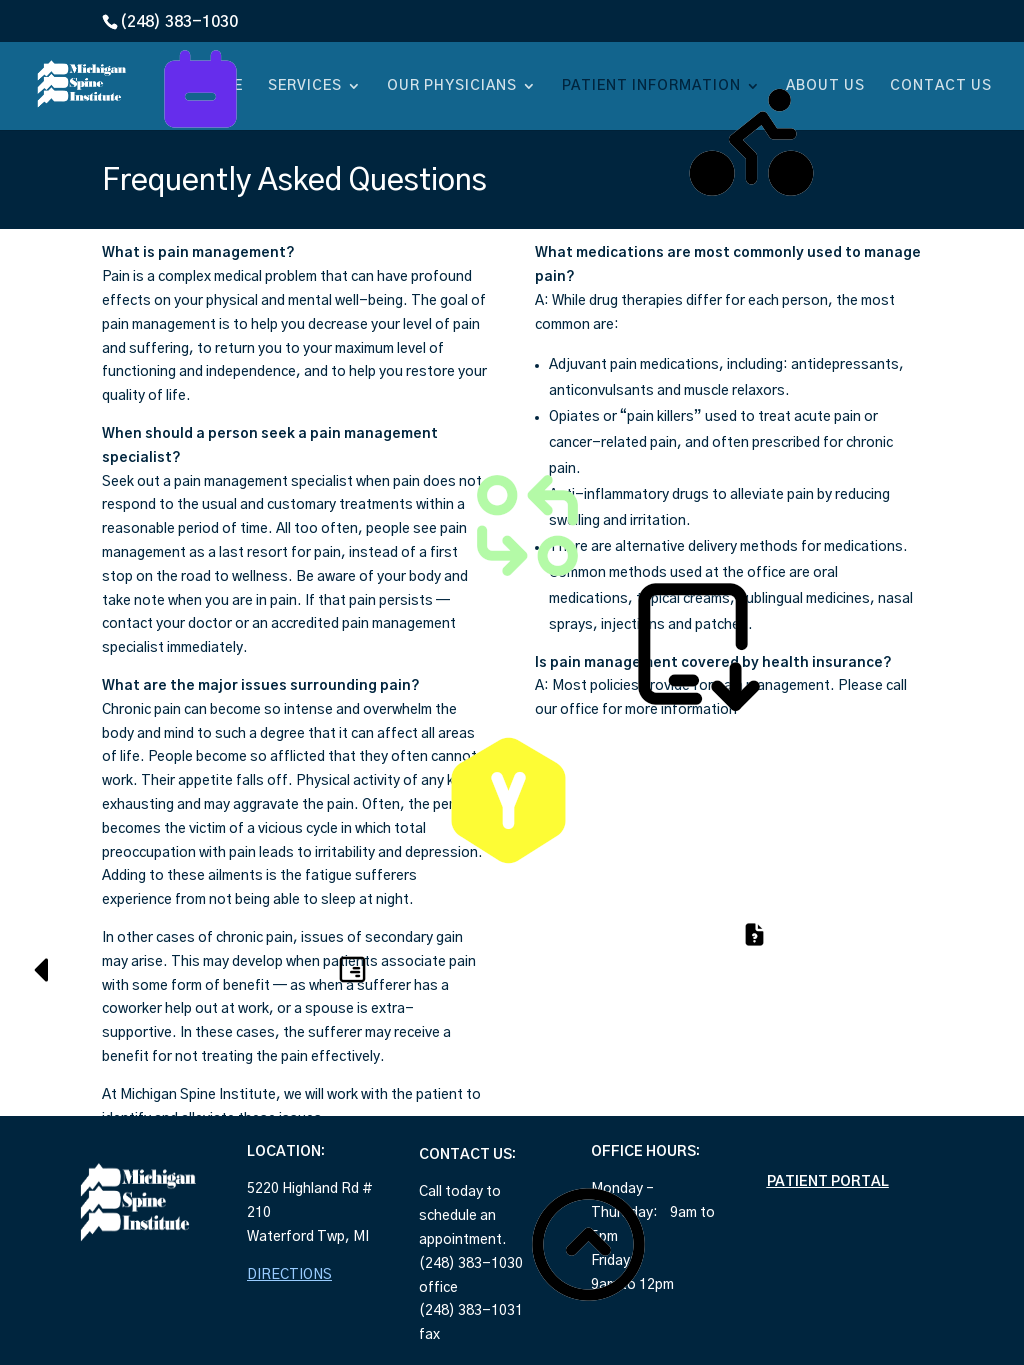 The image size is (1024, 1365). I want to click on scroll to top of page, so click(588, 1244).